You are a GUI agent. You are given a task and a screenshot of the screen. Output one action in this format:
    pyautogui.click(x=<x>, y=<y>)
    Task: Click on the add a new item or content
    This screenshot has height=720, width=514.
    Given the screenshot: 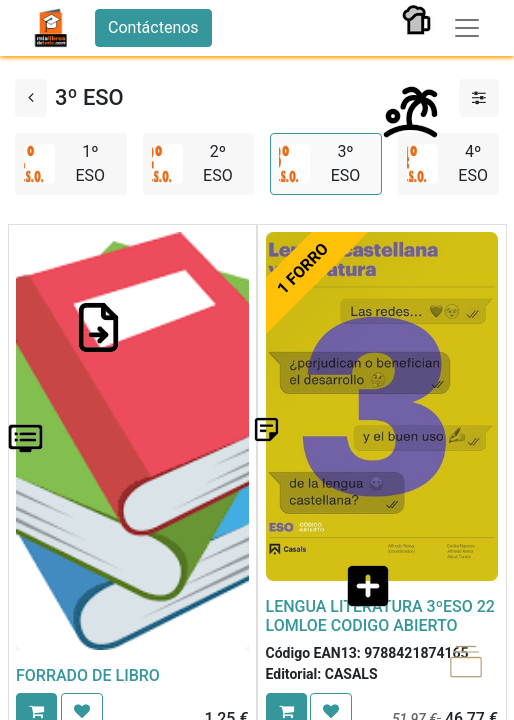 What is the action you would take?
    pyautogui.click(x=368, y=586)
    